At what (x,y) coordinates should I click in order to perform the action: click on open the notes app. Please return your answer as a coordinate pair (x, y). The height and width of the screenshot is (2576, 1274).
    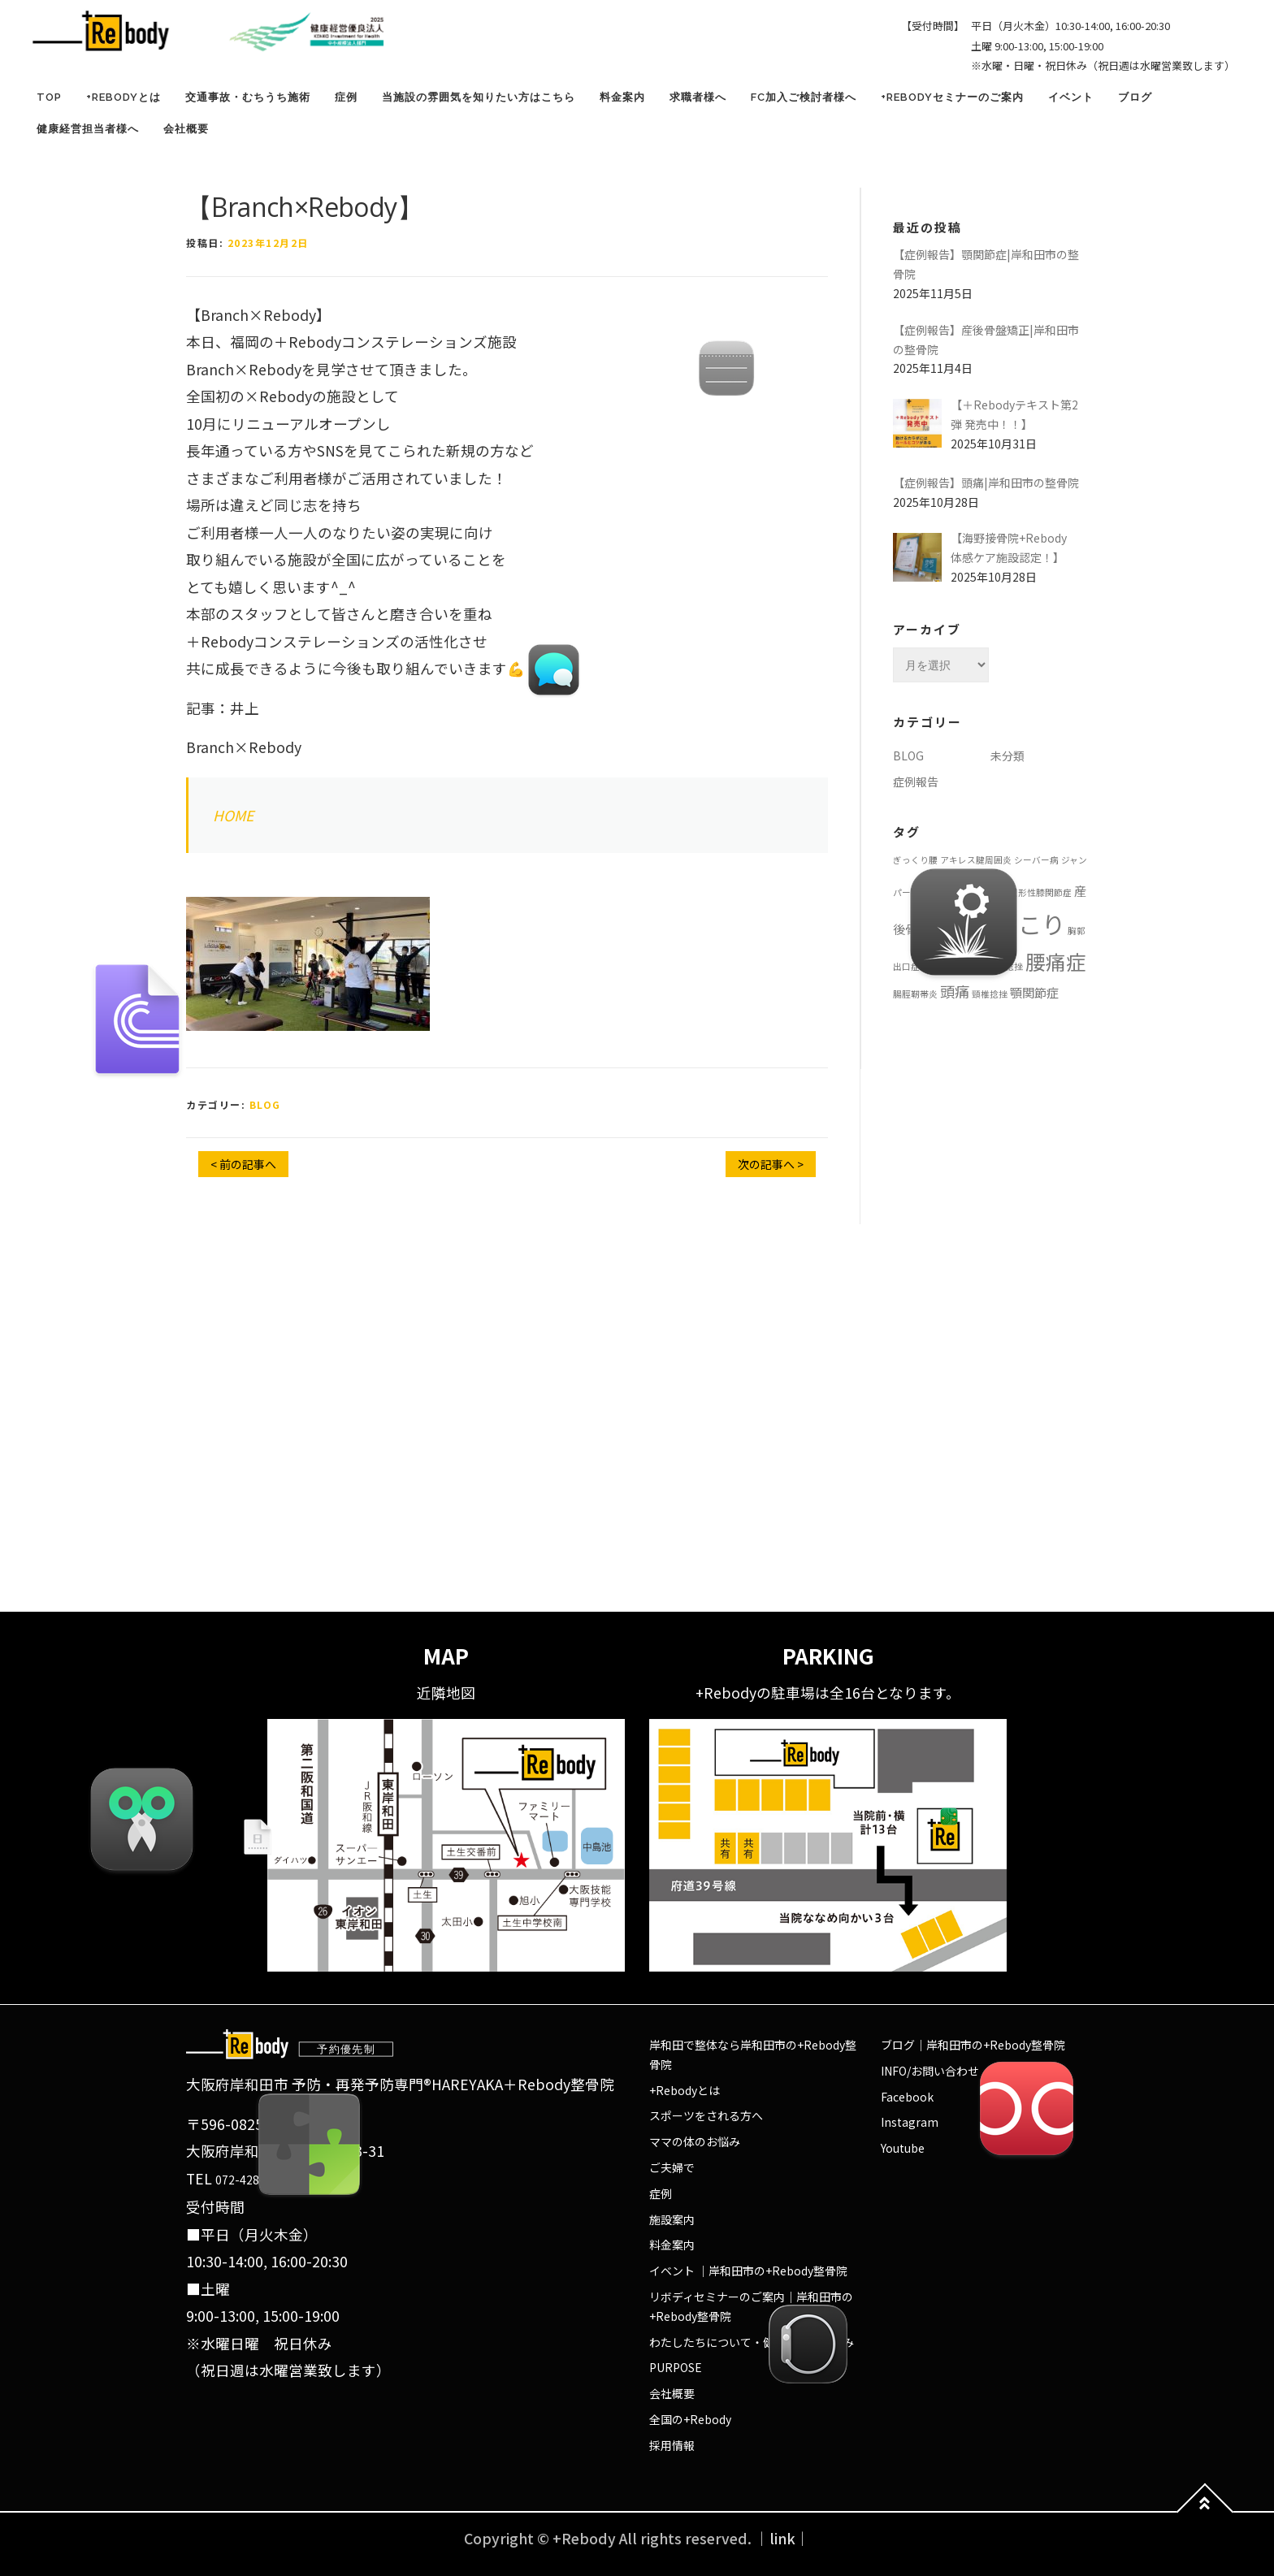
    Looking at the image, I should click on (726, 368).